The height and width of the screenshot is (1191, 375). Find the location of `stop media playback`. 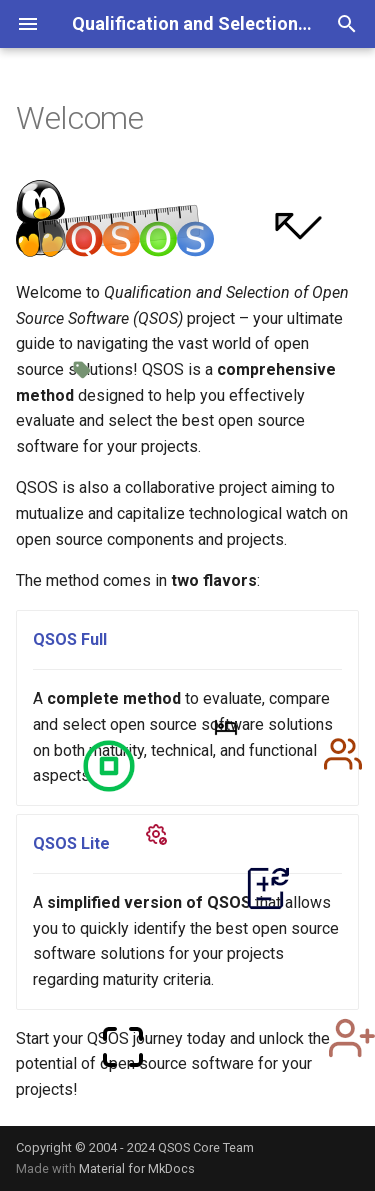

stop media playback is located at coordinates (109, 766).